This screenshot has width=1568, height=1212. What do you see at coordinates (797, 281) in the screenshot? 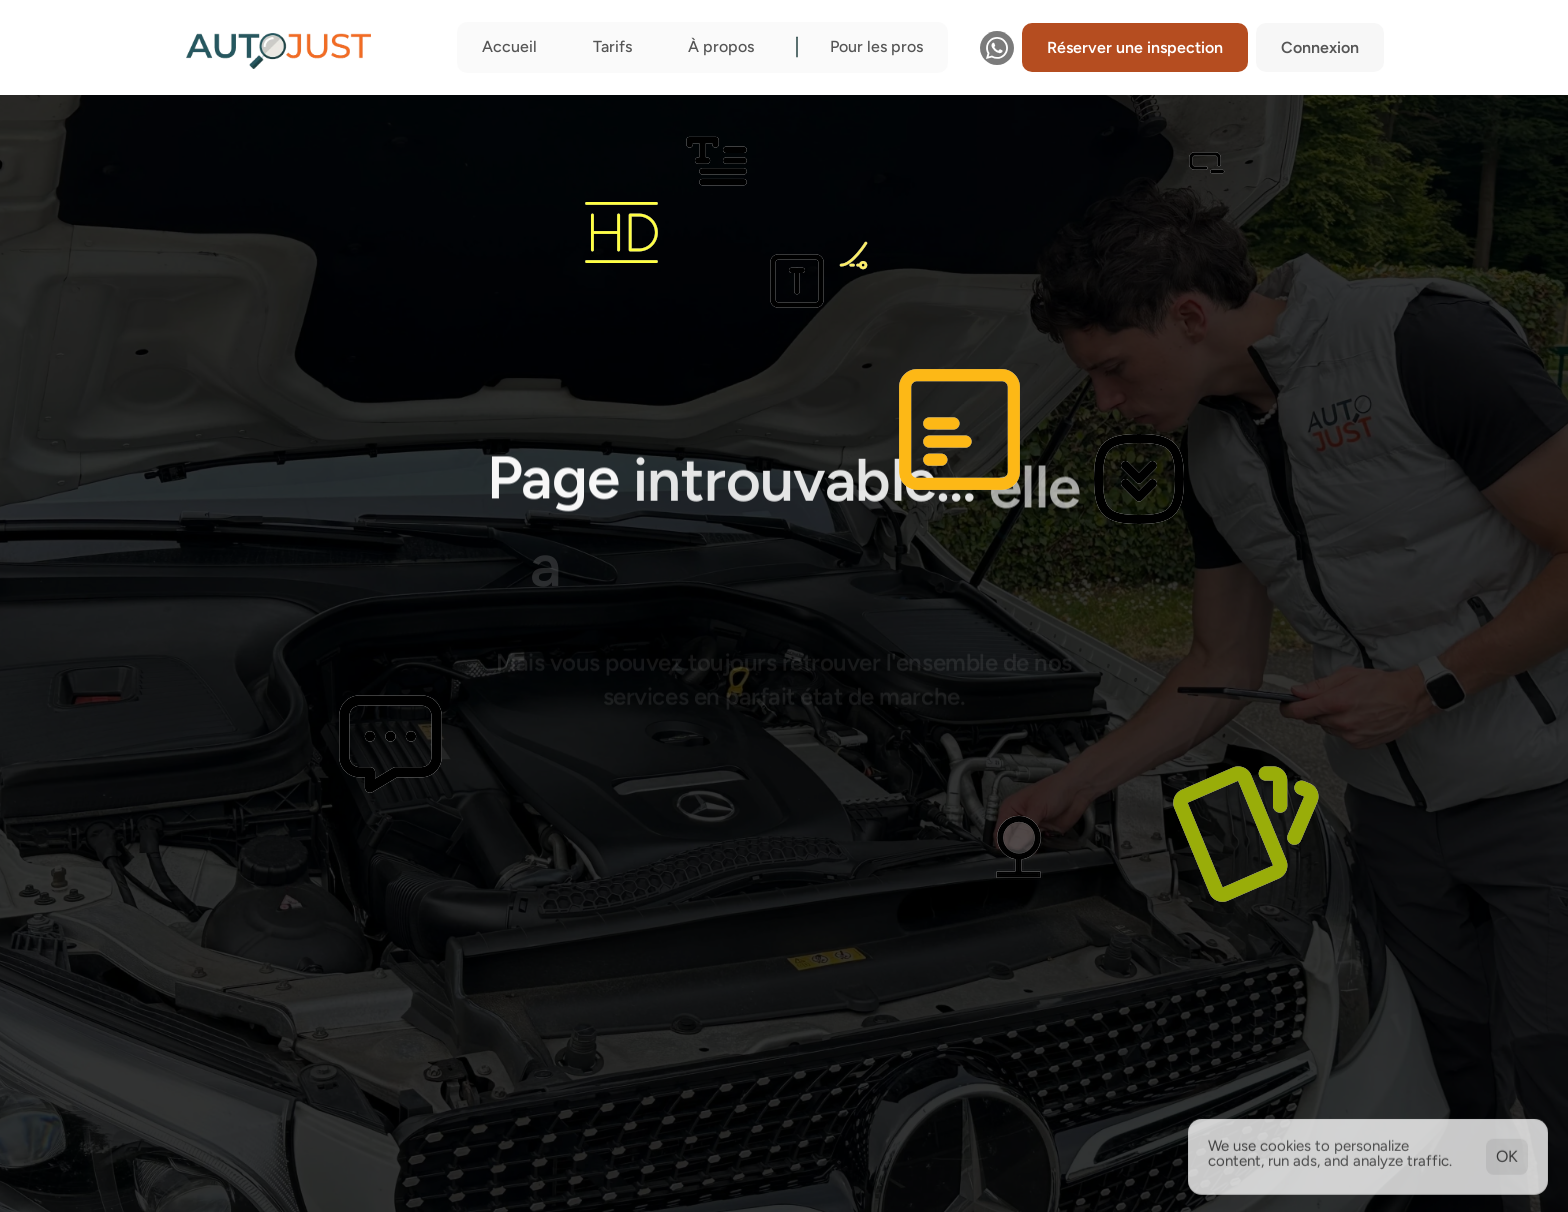
I see `insert a text box or text element` at bounding box center [797, 281].